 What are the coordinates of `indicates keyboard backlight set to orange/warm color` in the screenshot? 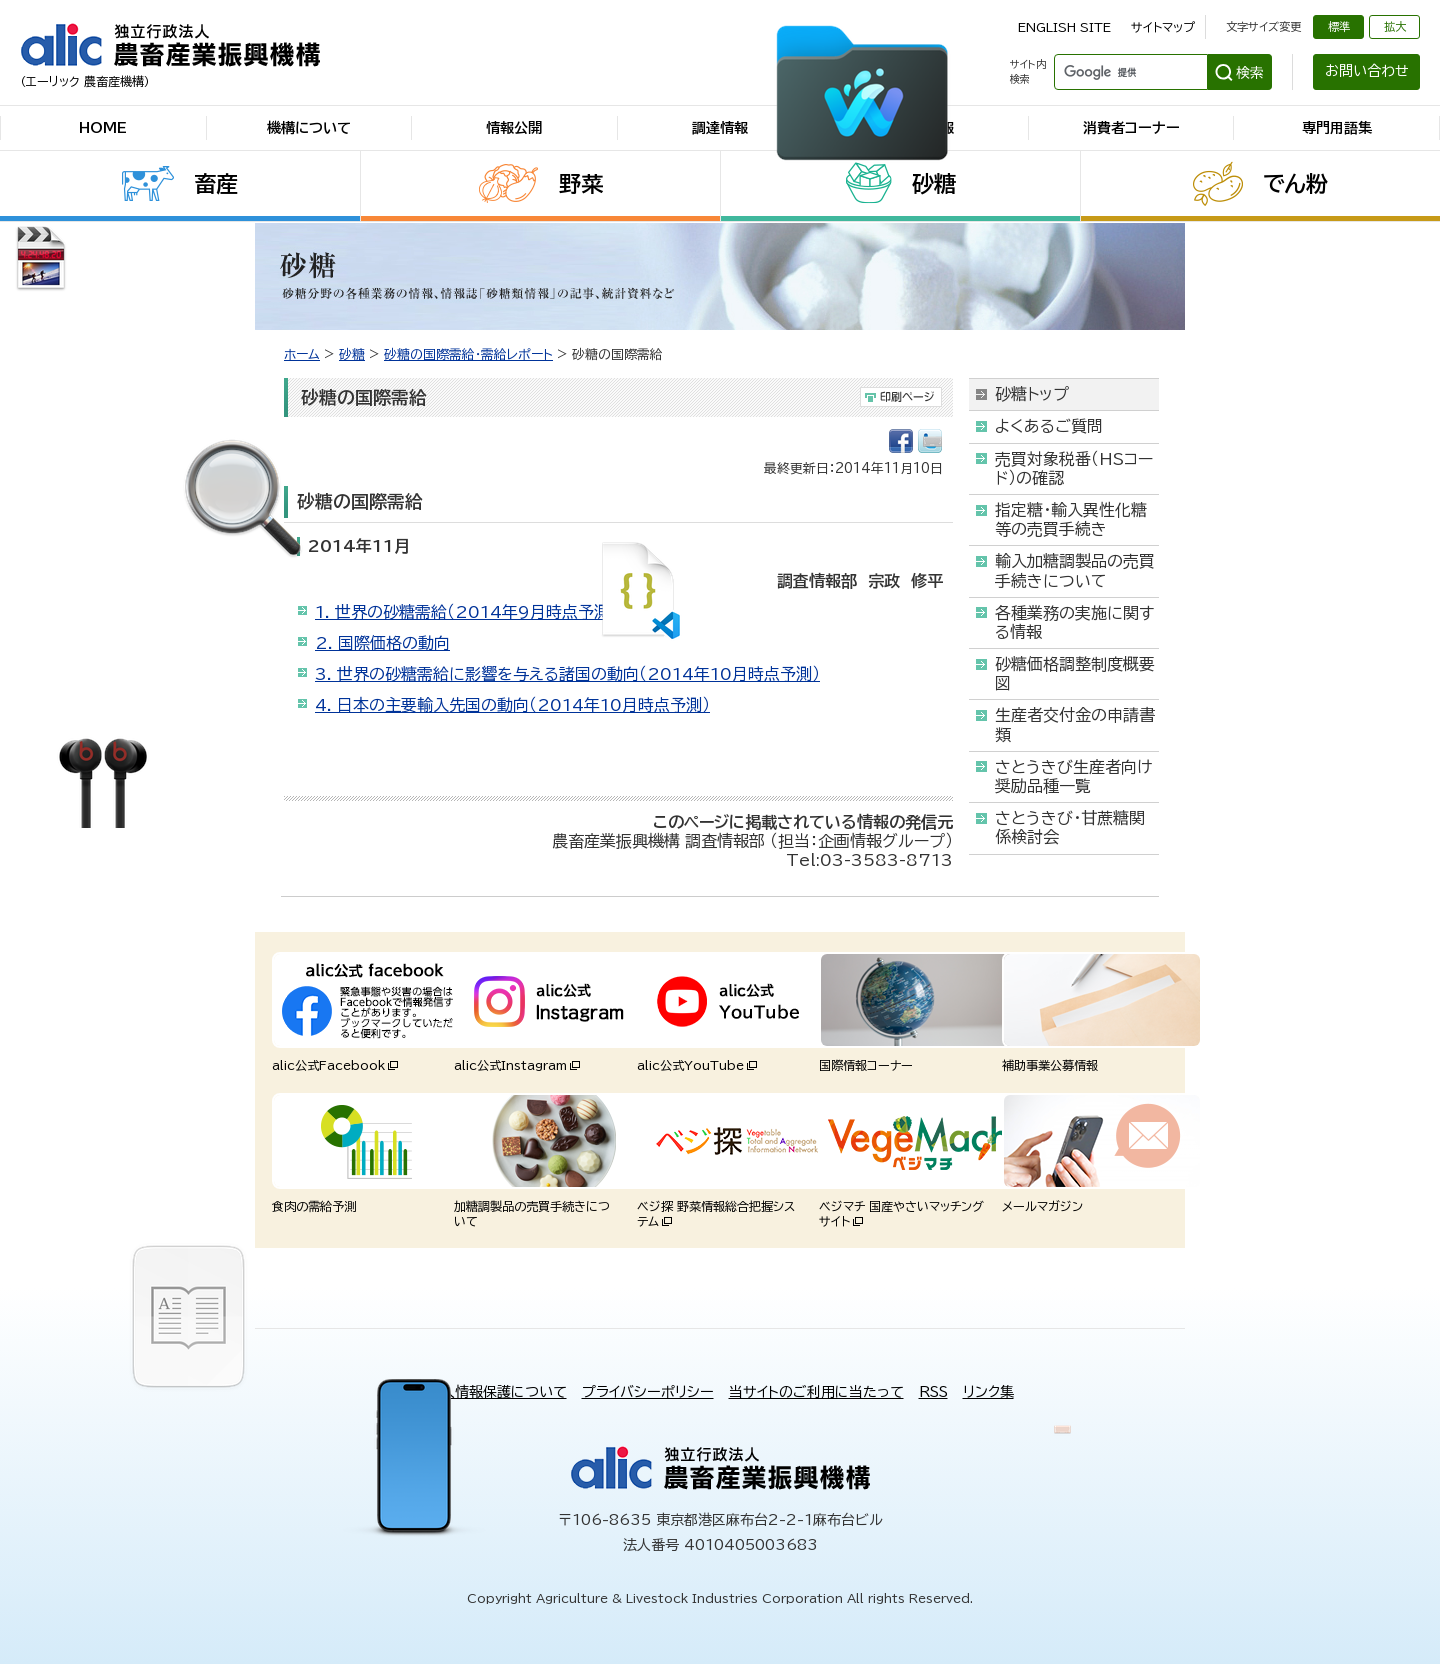 It's located at (1062, 1429).